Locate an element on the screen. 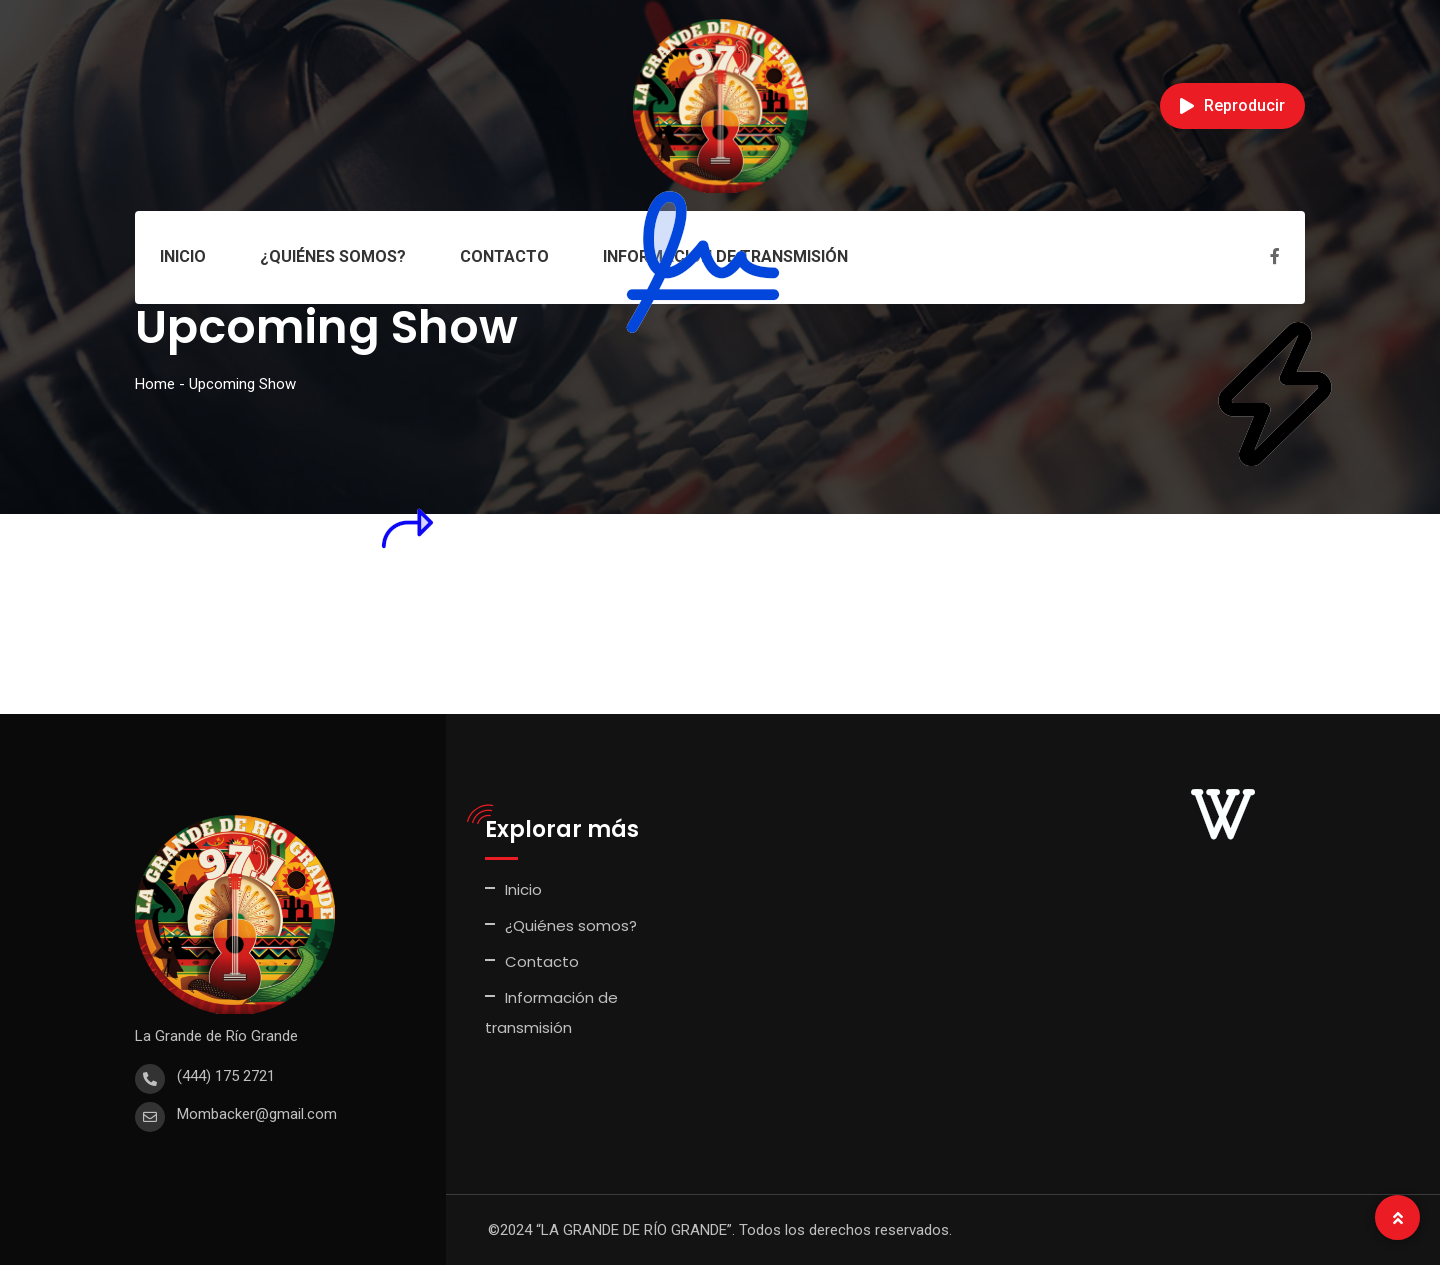 This screenshot has height=1265, width=1440. add your signature to a document is located at coordinates (703, 262).